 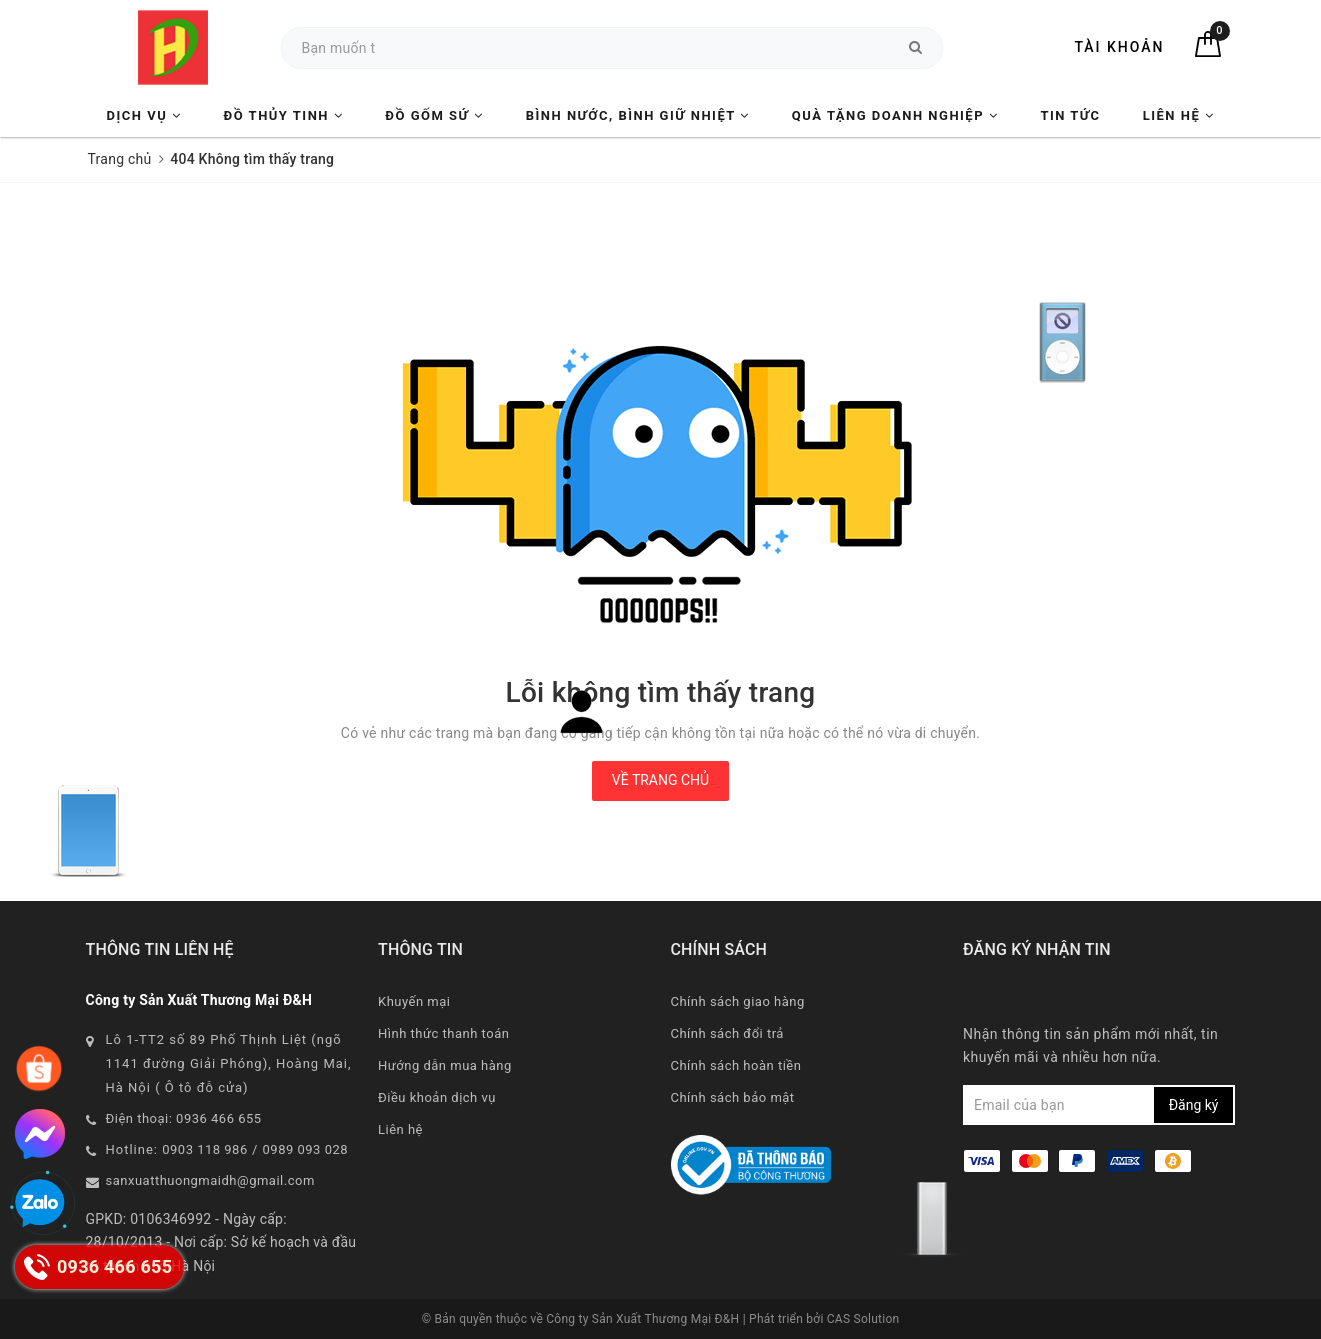 I want to click on iPod mini device not connected or unavailable, so click(x=1062, y=342).